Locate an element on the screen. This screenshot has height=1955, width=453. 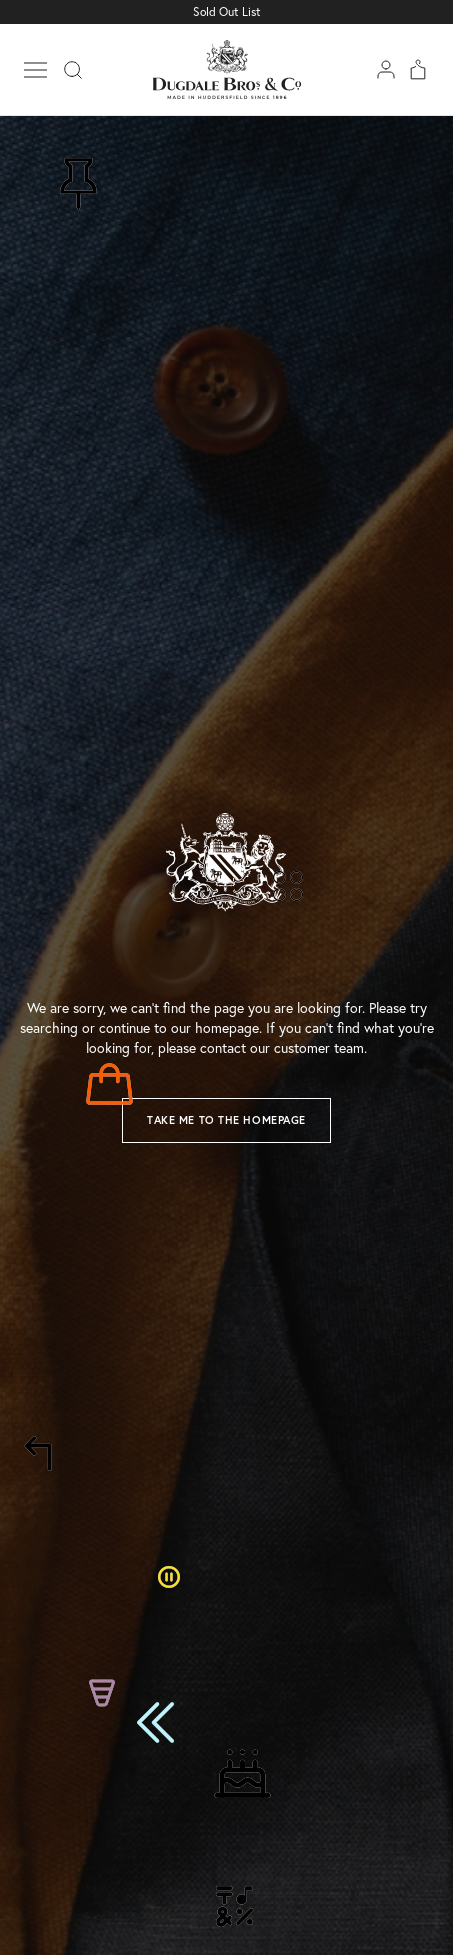
access special characters and symbols keyboard is located at coordinates (234, 1906).